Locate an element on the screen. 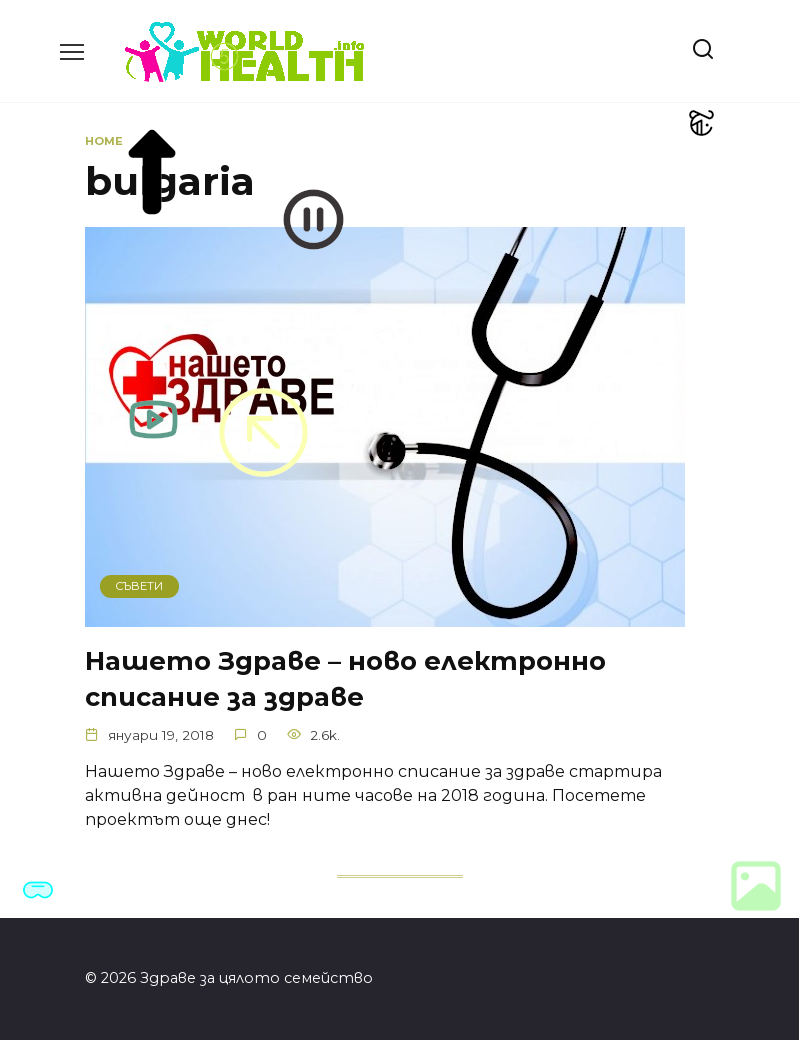  indicates step 5 in a multi-step process is located at coordinates (224, 56).